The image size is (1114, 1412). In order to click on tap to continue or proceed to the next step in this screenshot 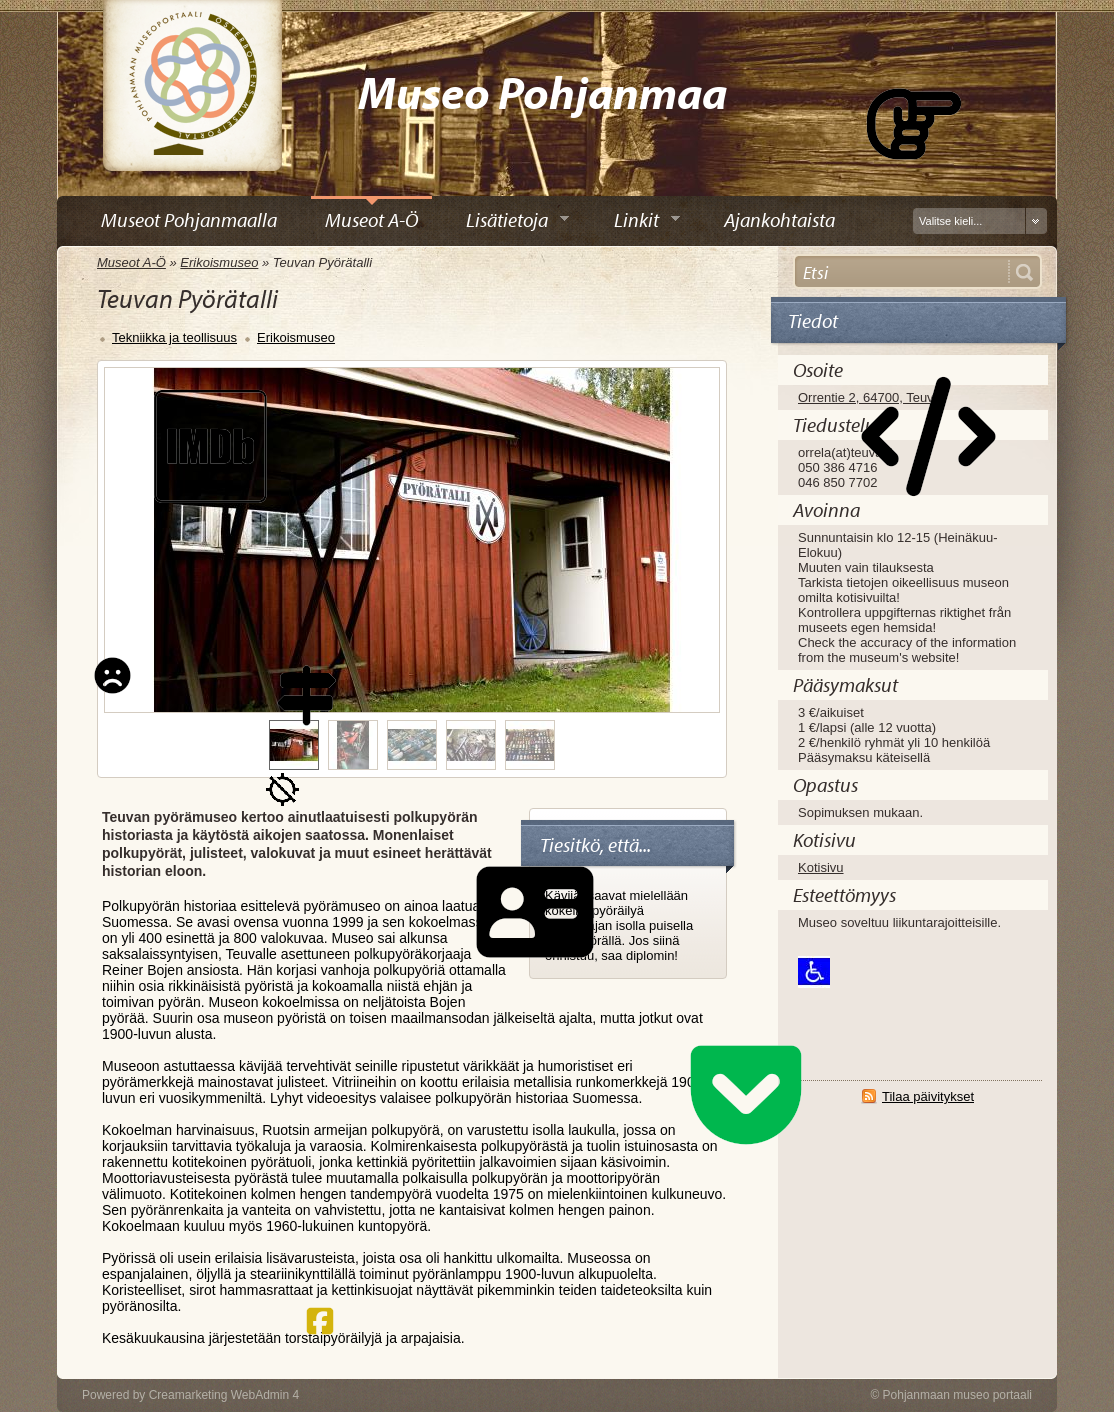, I will do `click(914, 124)`.